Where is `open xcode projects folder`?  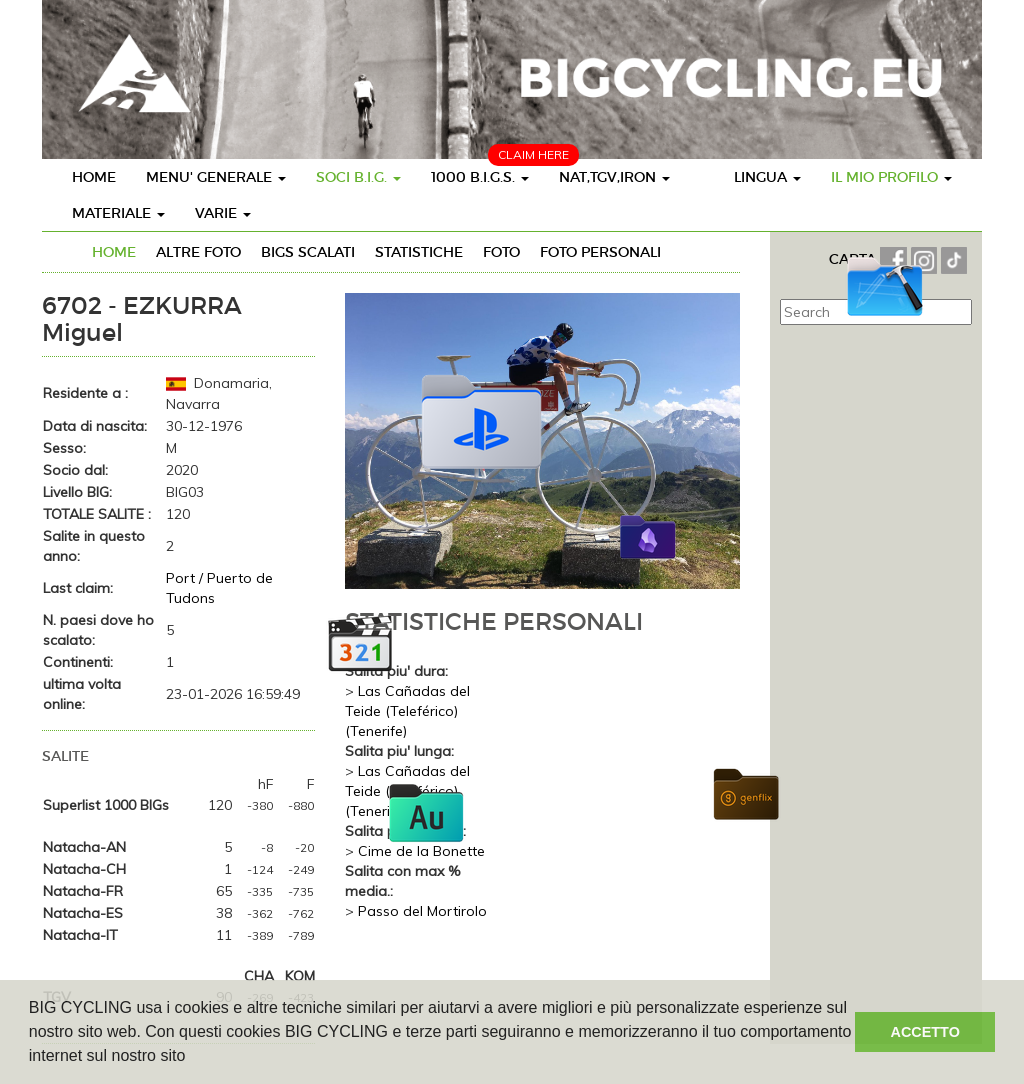 open xcode projects folder is located at coordinates (884, 288).